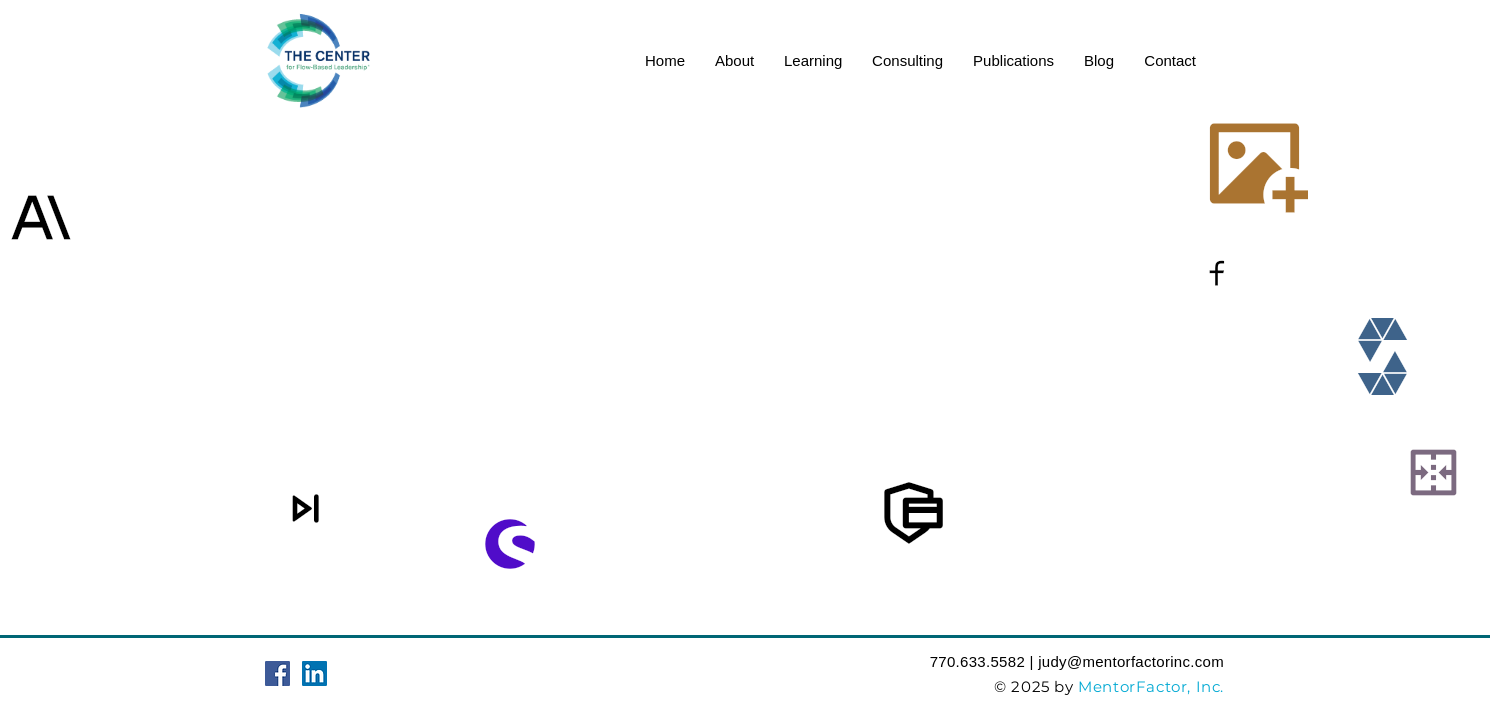 This screenshot has height=727, width=1490. Describe the element at coordinates (41, 216) in the screenshot. I see `anthropic company logo` at that location.